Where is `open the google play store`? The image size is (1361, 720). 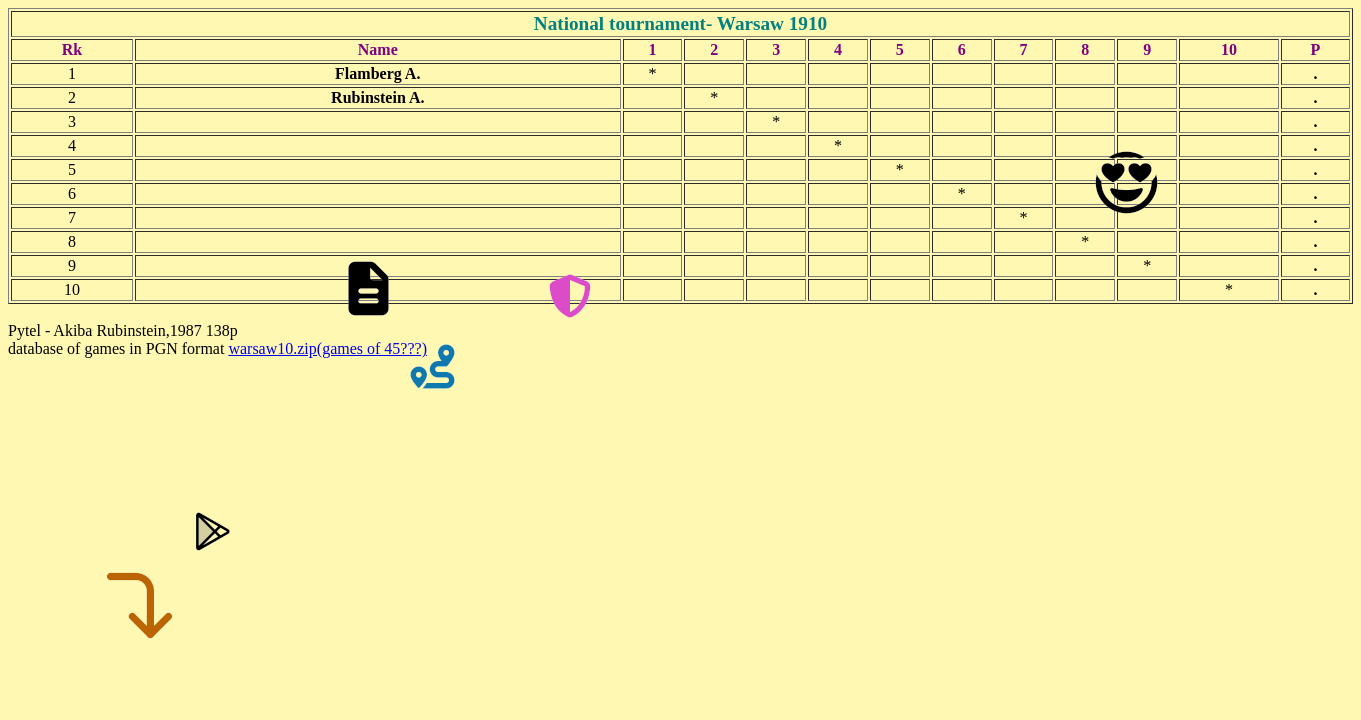
open the google play store is located at coordinates (209, 531).